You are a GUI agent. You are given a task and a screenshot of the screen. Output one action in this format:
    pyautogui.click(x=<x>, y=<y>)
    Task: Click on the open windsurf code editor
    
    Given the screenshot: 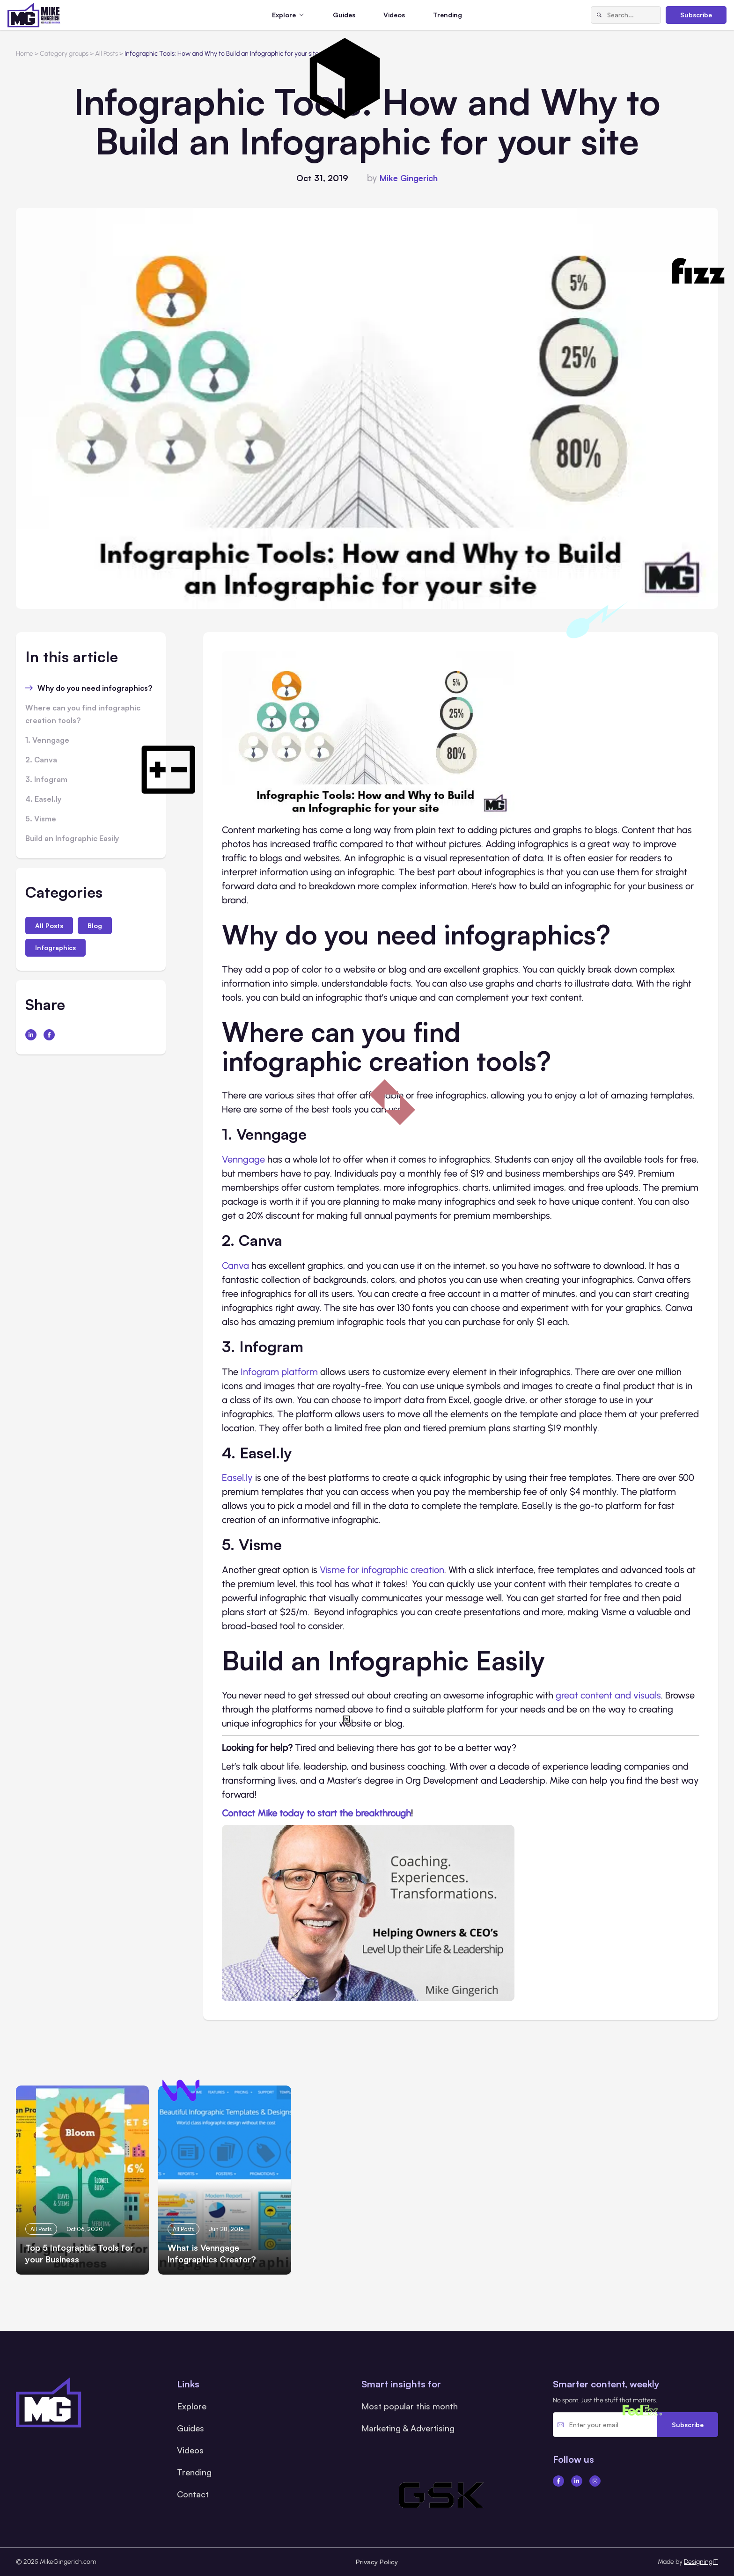 What is the action you would take?
    pyautogui.click(x=181, y=2090)
    